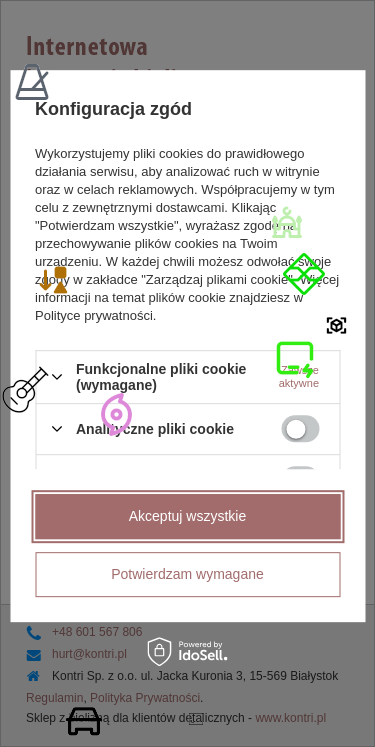  Describe the element at coordinates (295, 358) in the screenshot. I see `tablet charging in landscape mode` at that location.